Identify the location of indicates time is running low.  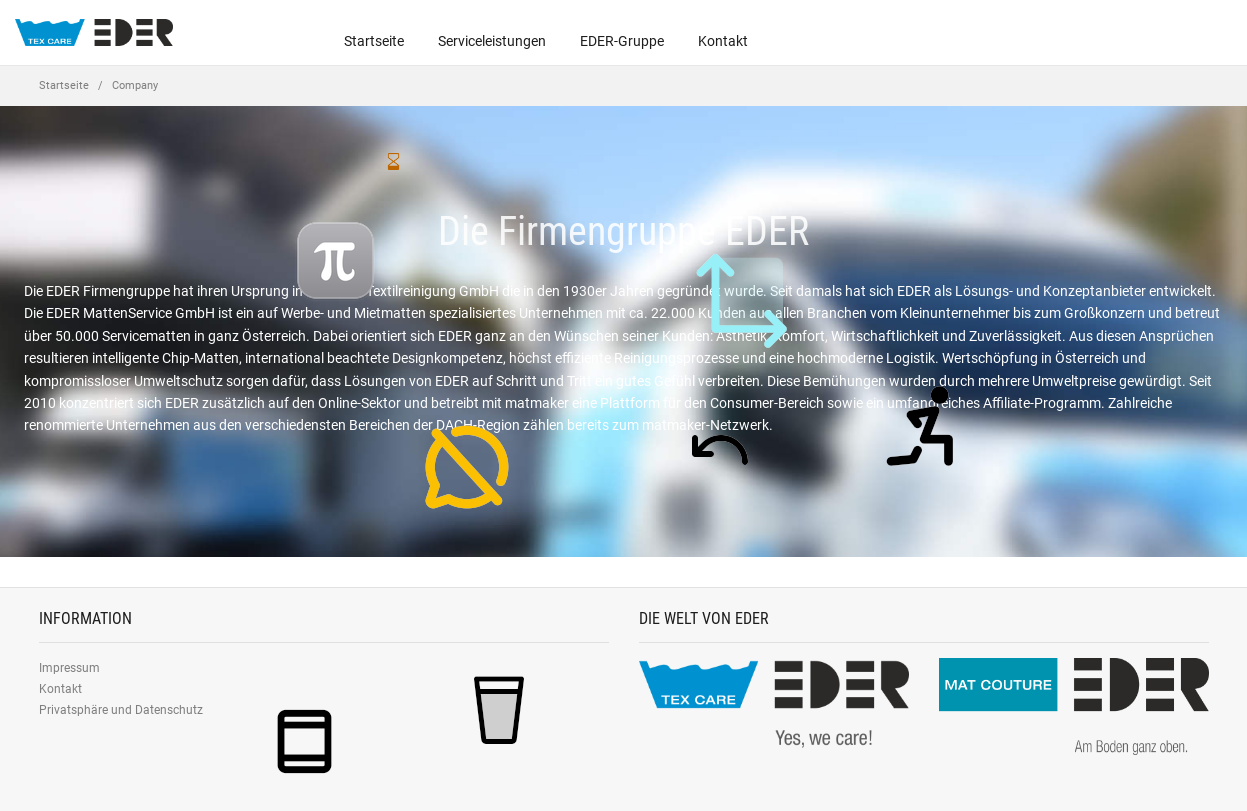
(393, 161).